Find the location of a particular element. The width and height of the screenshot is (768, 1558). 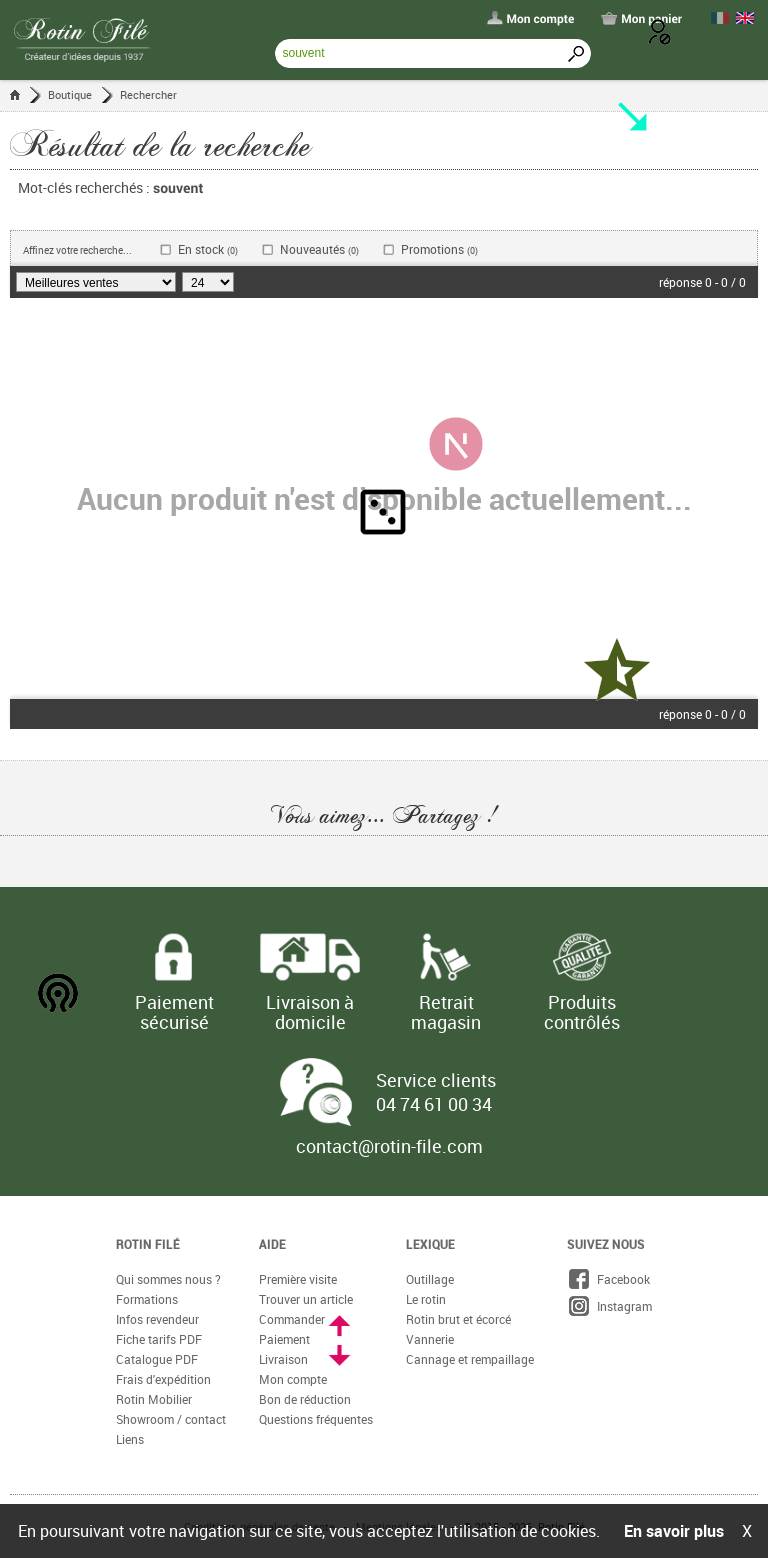

indicates a dice roll result of three is located at coordinates (383, 512).